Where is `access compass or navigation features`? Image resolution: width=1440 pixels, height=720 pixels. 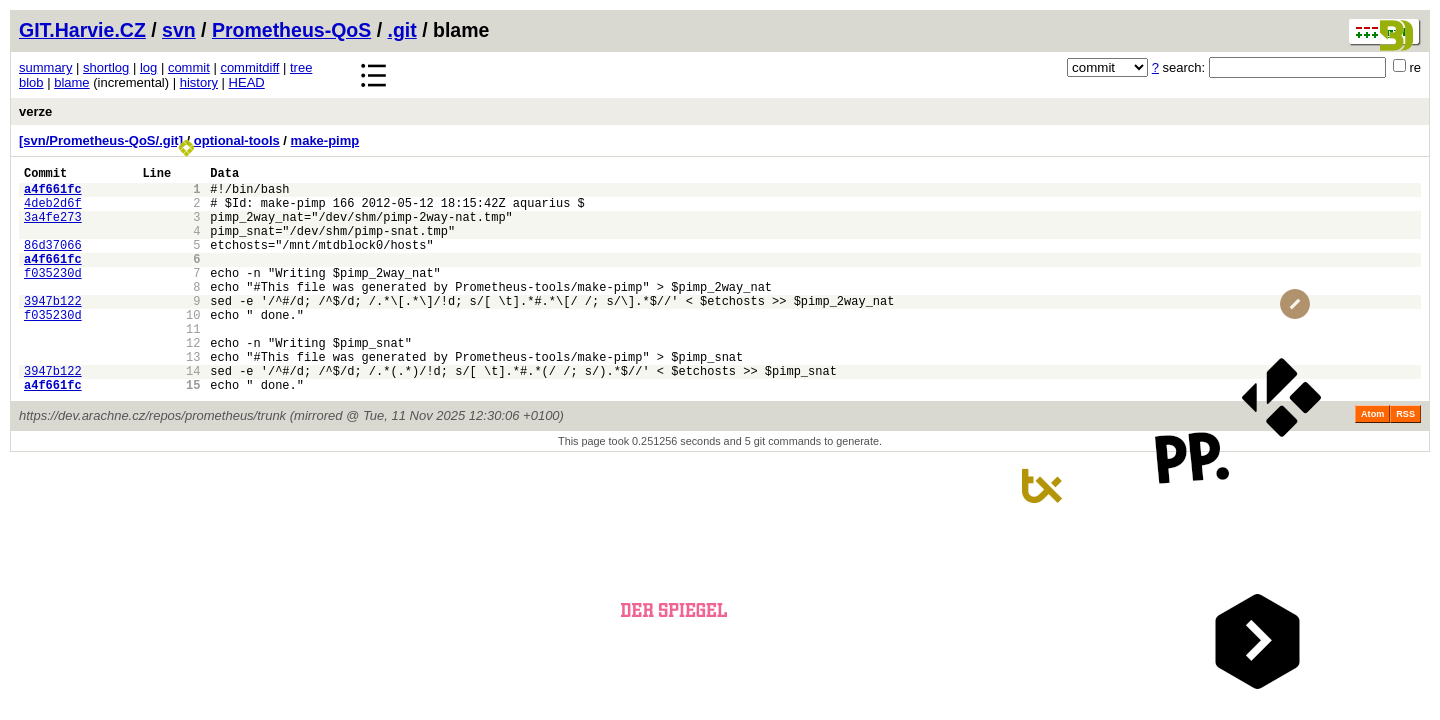
access compass or navigation features is located at coordinates (1295, 304).